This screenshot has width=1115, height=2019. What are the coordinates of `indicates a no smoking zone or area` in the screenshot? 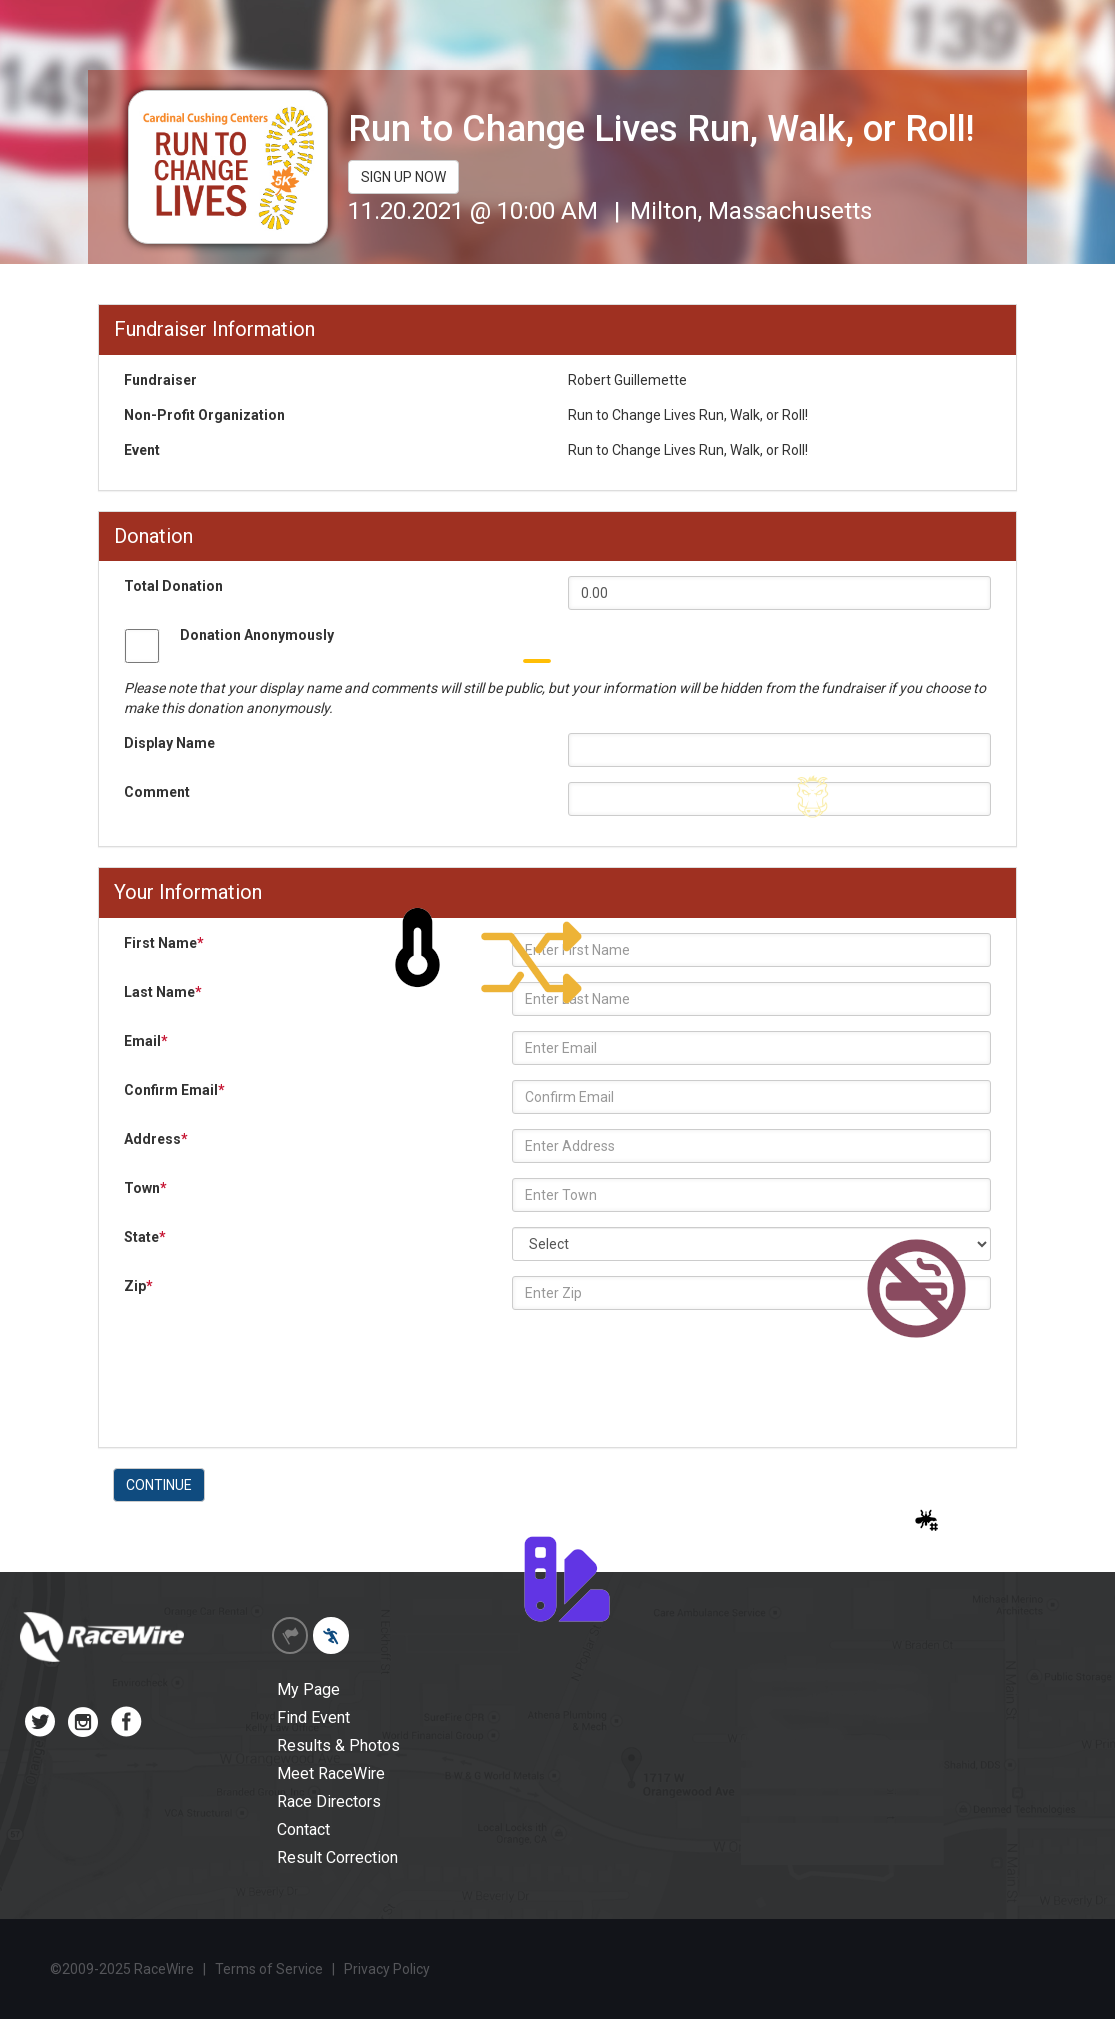 It's located at (916, 1288).